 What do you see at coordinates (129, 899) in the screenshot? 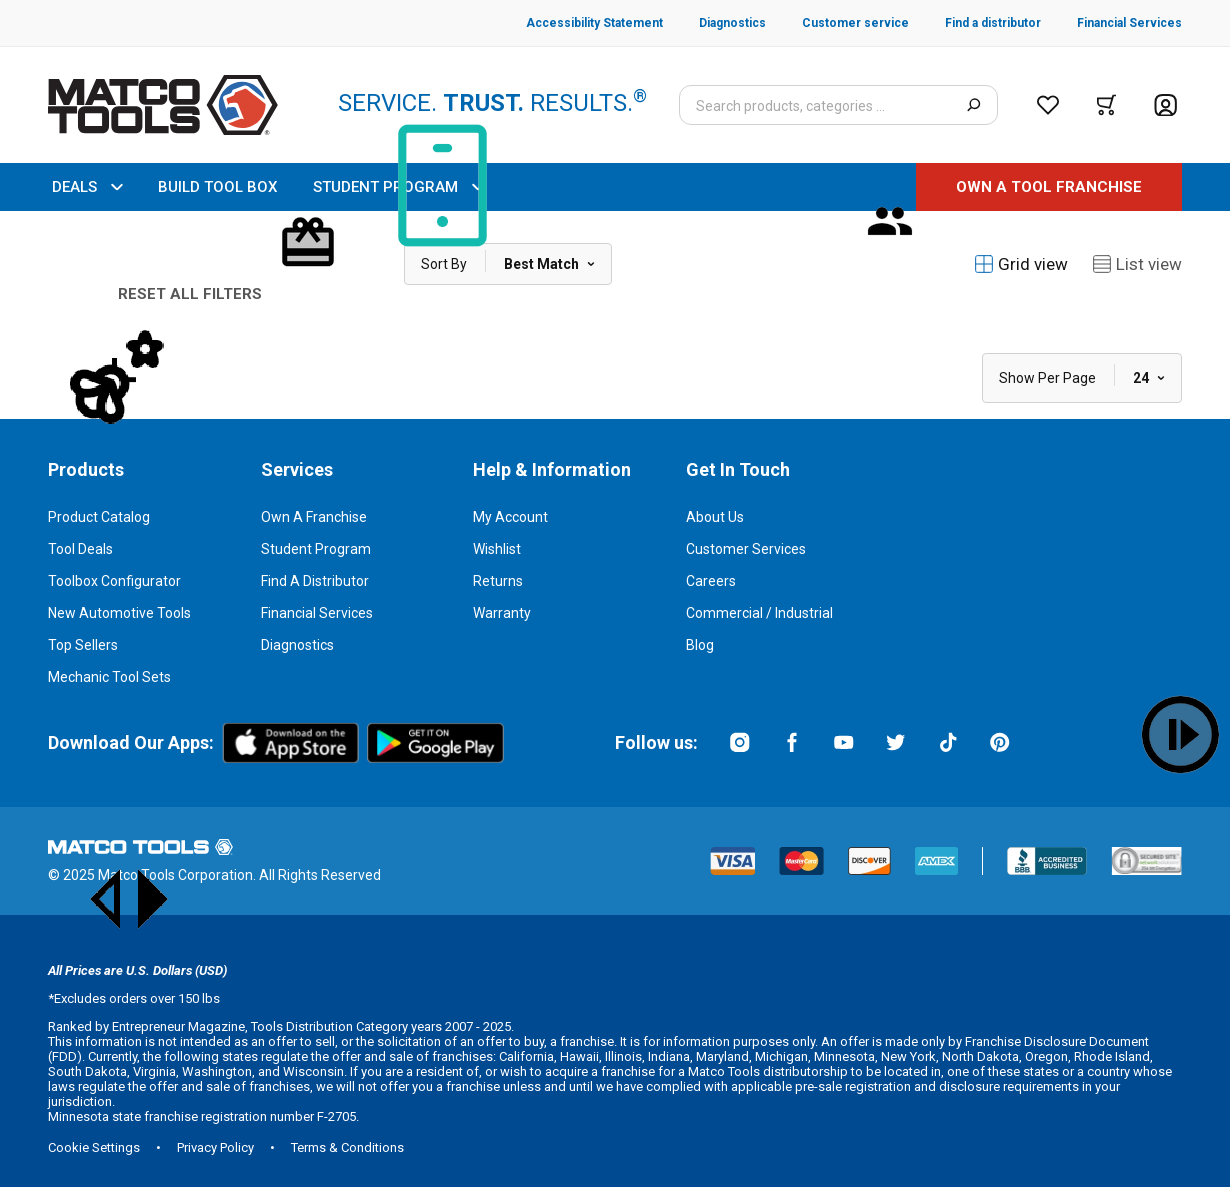
I see `switch to the left panel or view` at bounding box center [129, 899].